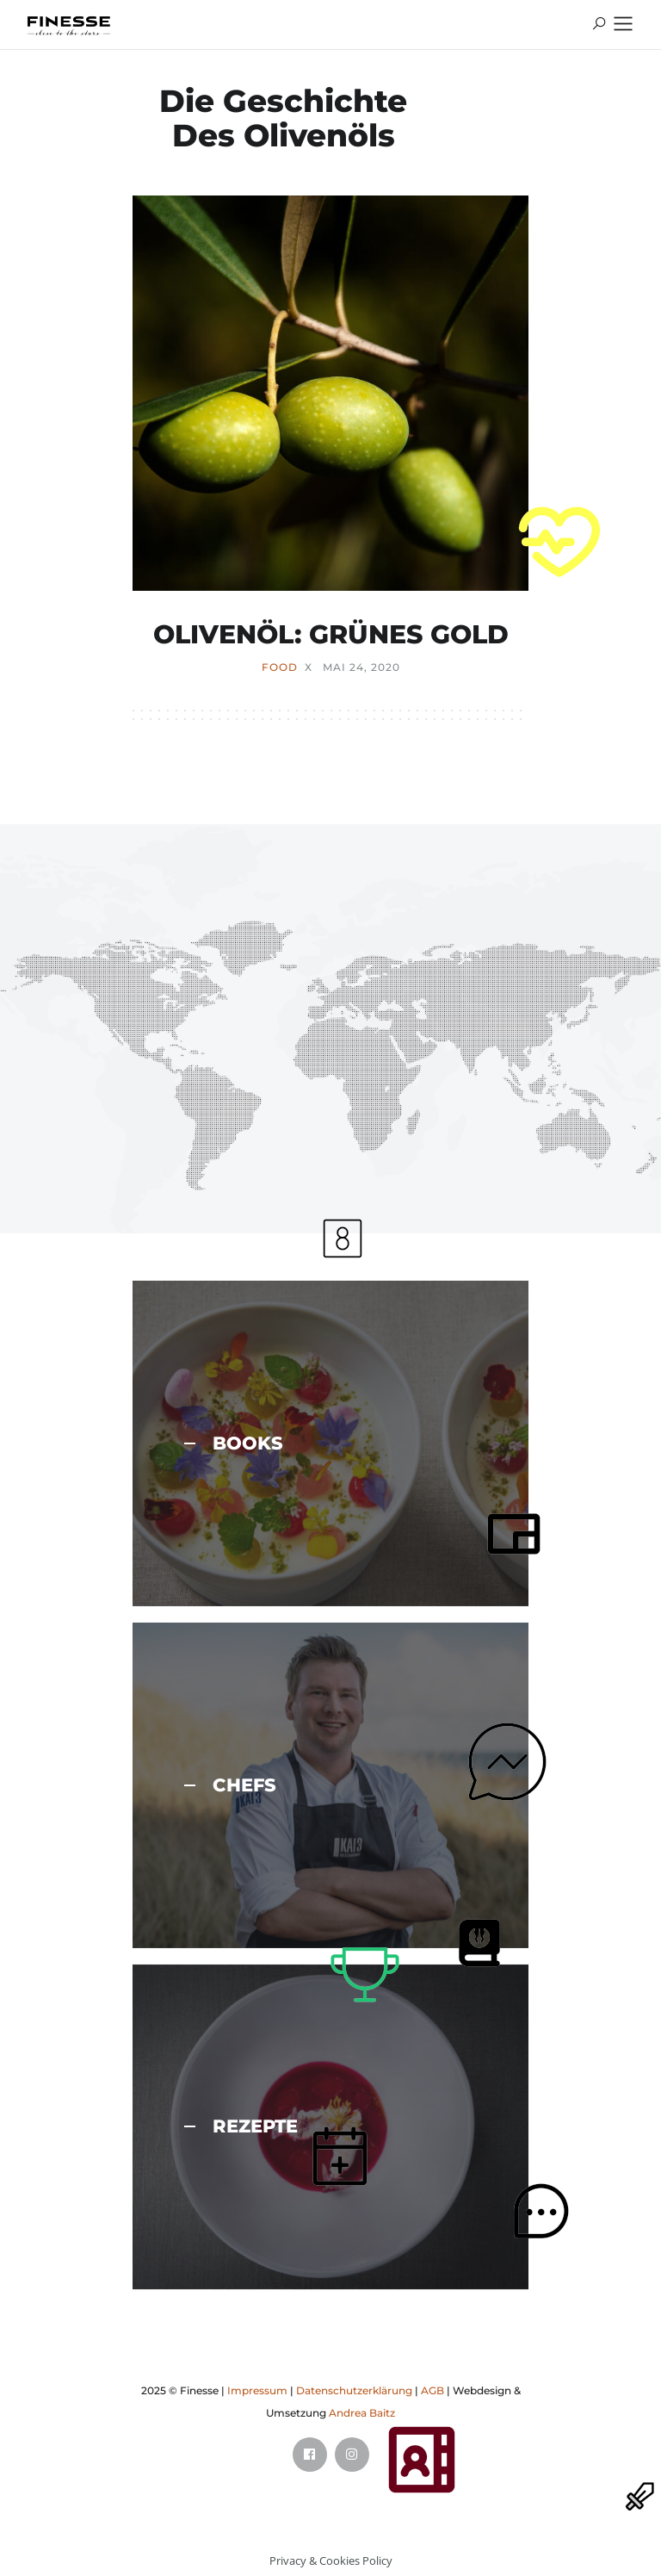 The height and width of the screenshot is (2576, 661). I want to click on add a new calendar event, so click(340, 2158).